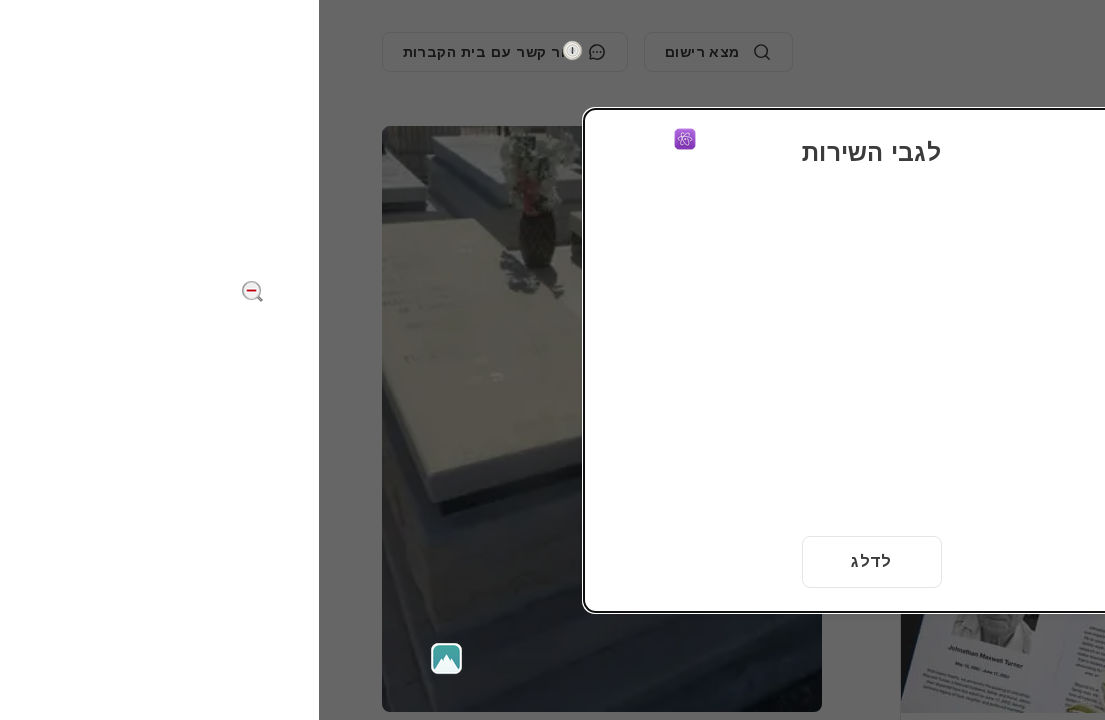  What do you see at coordinates (572, 50) in the screenshot?
I see `open seahorse password and encryption key manager` at bounding box center [572, 50].